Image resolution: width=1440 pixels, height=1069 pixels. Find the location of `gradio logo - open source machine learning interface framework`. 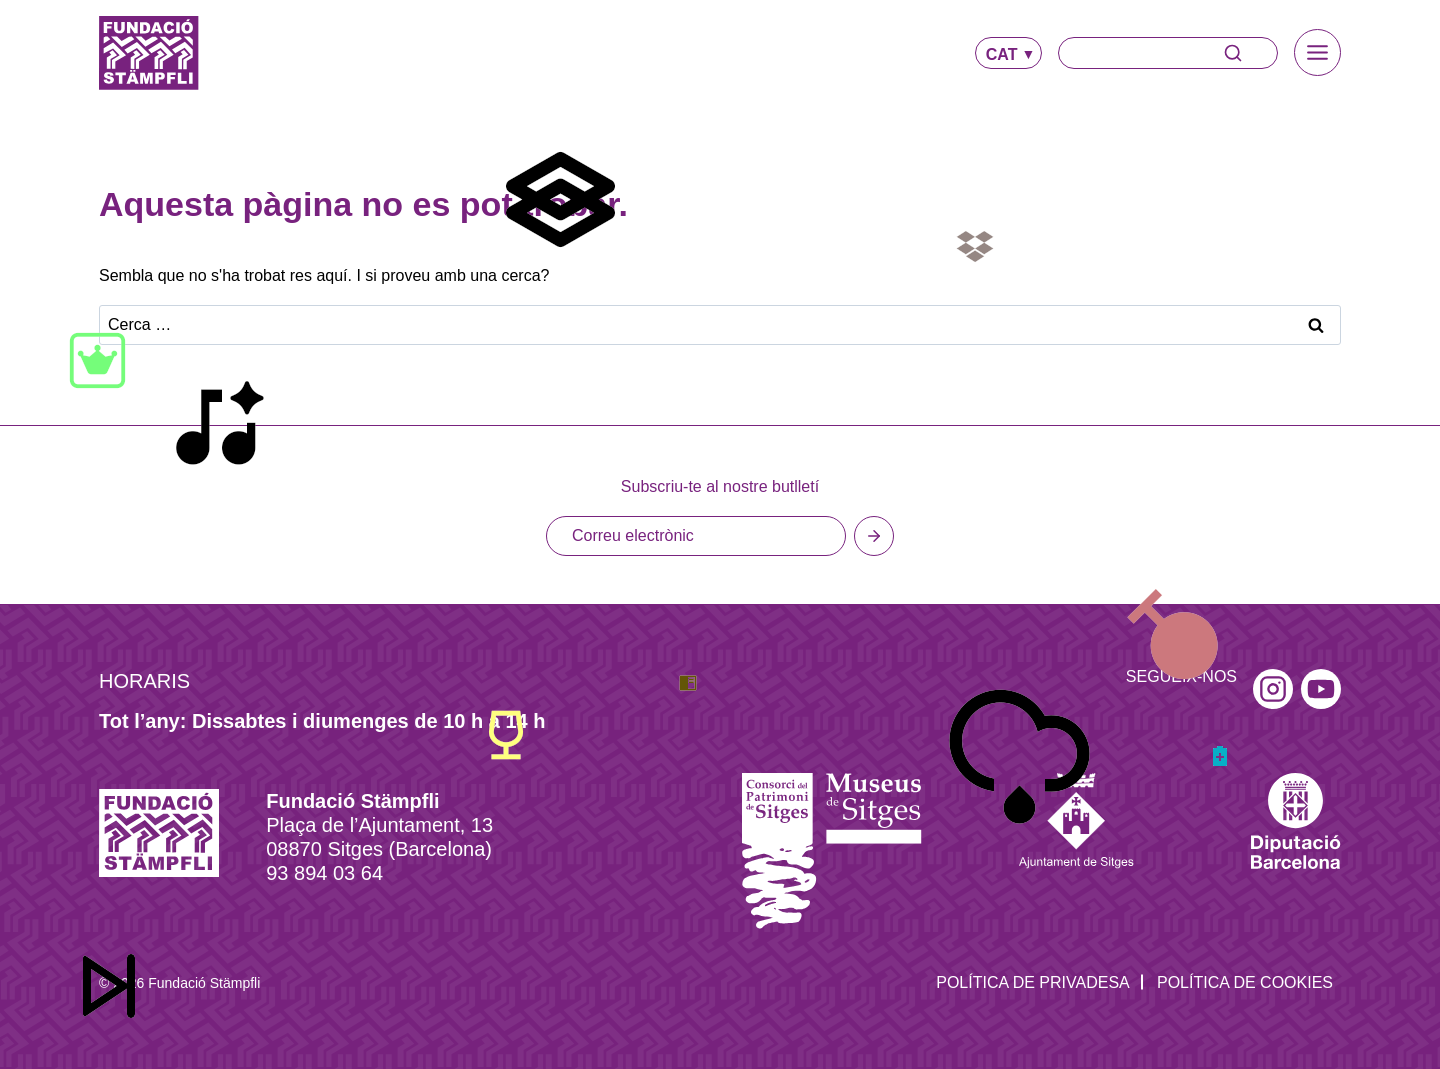

gradio logo - open source machine learning interface framework is located at coordinates (560, 199).